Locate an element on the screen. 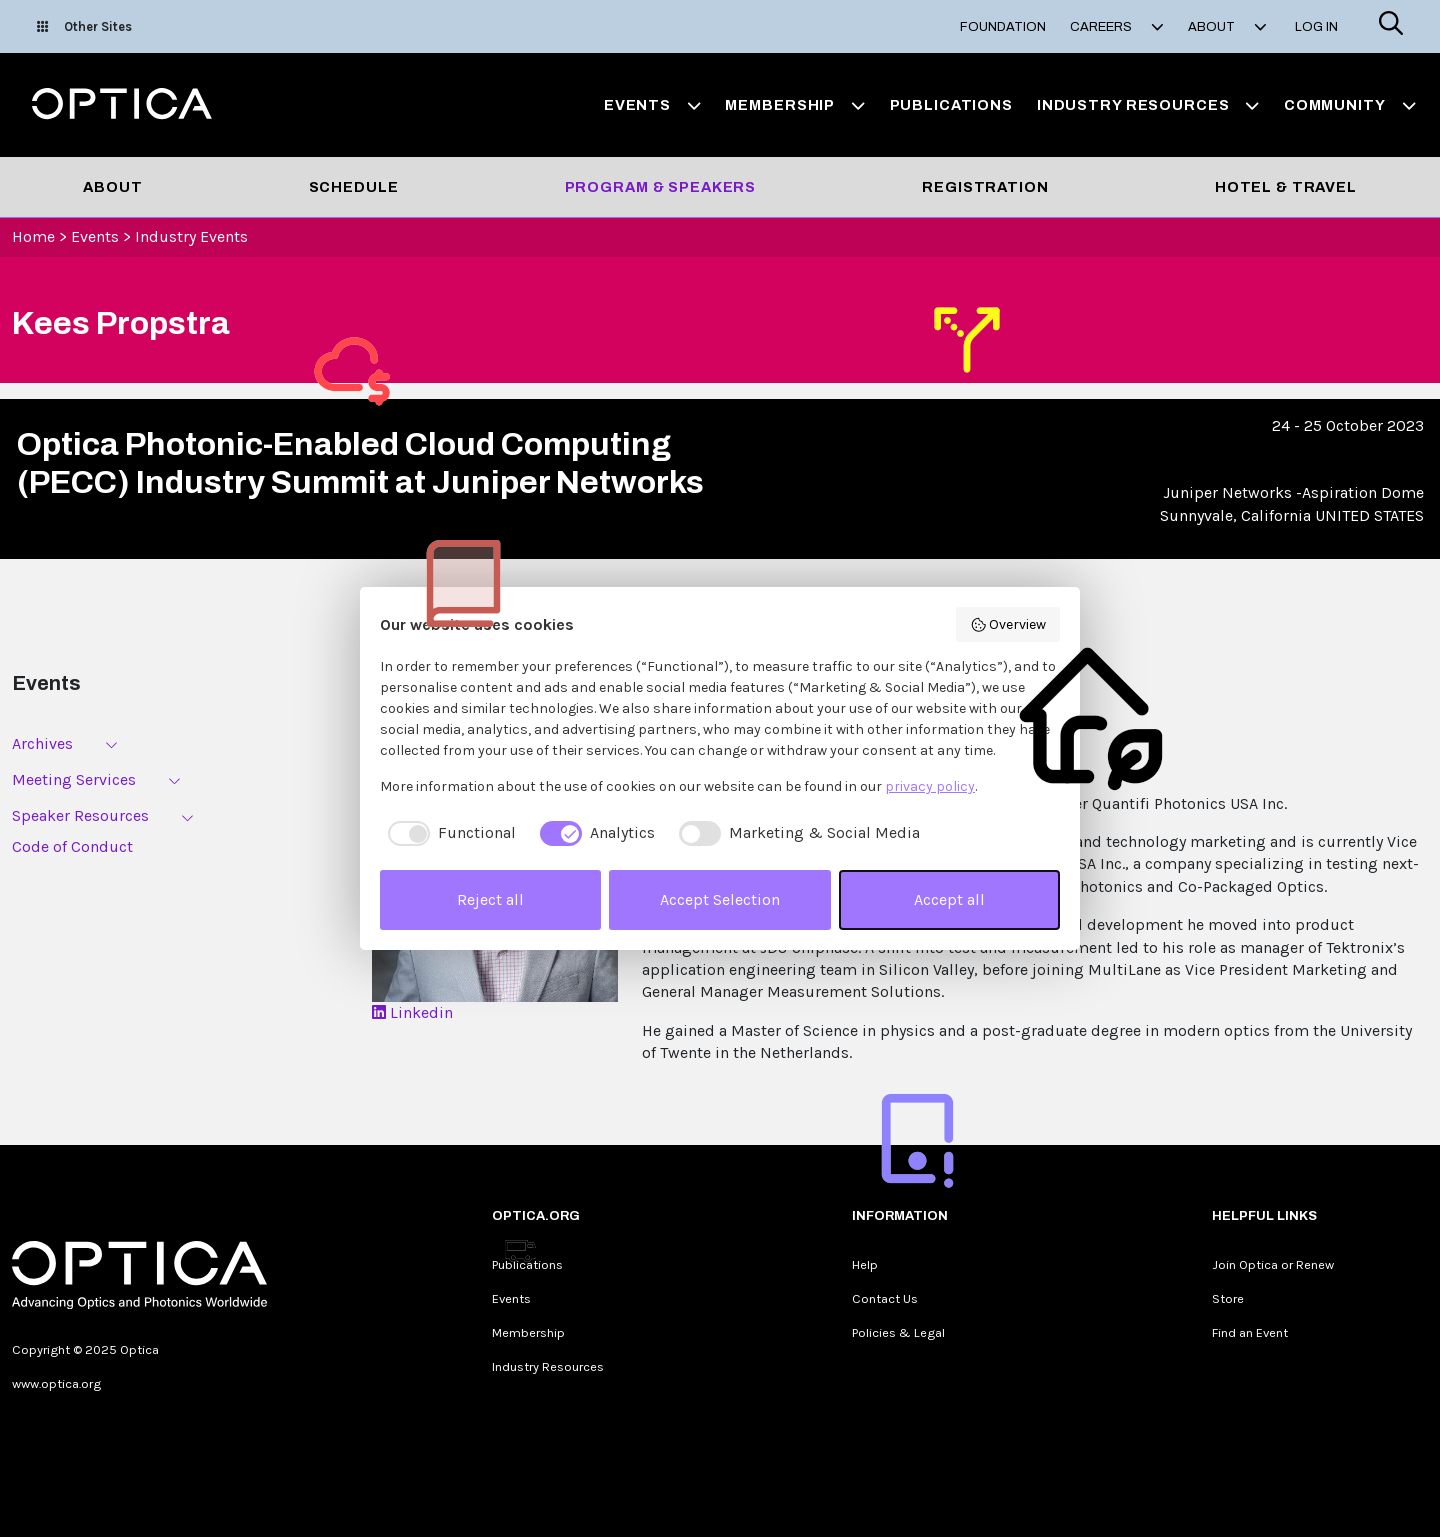 Image resolution: width=1440 pixels, height=1537 pixels. view cloud storage pricing or billing is located at coordinates (354, 366).